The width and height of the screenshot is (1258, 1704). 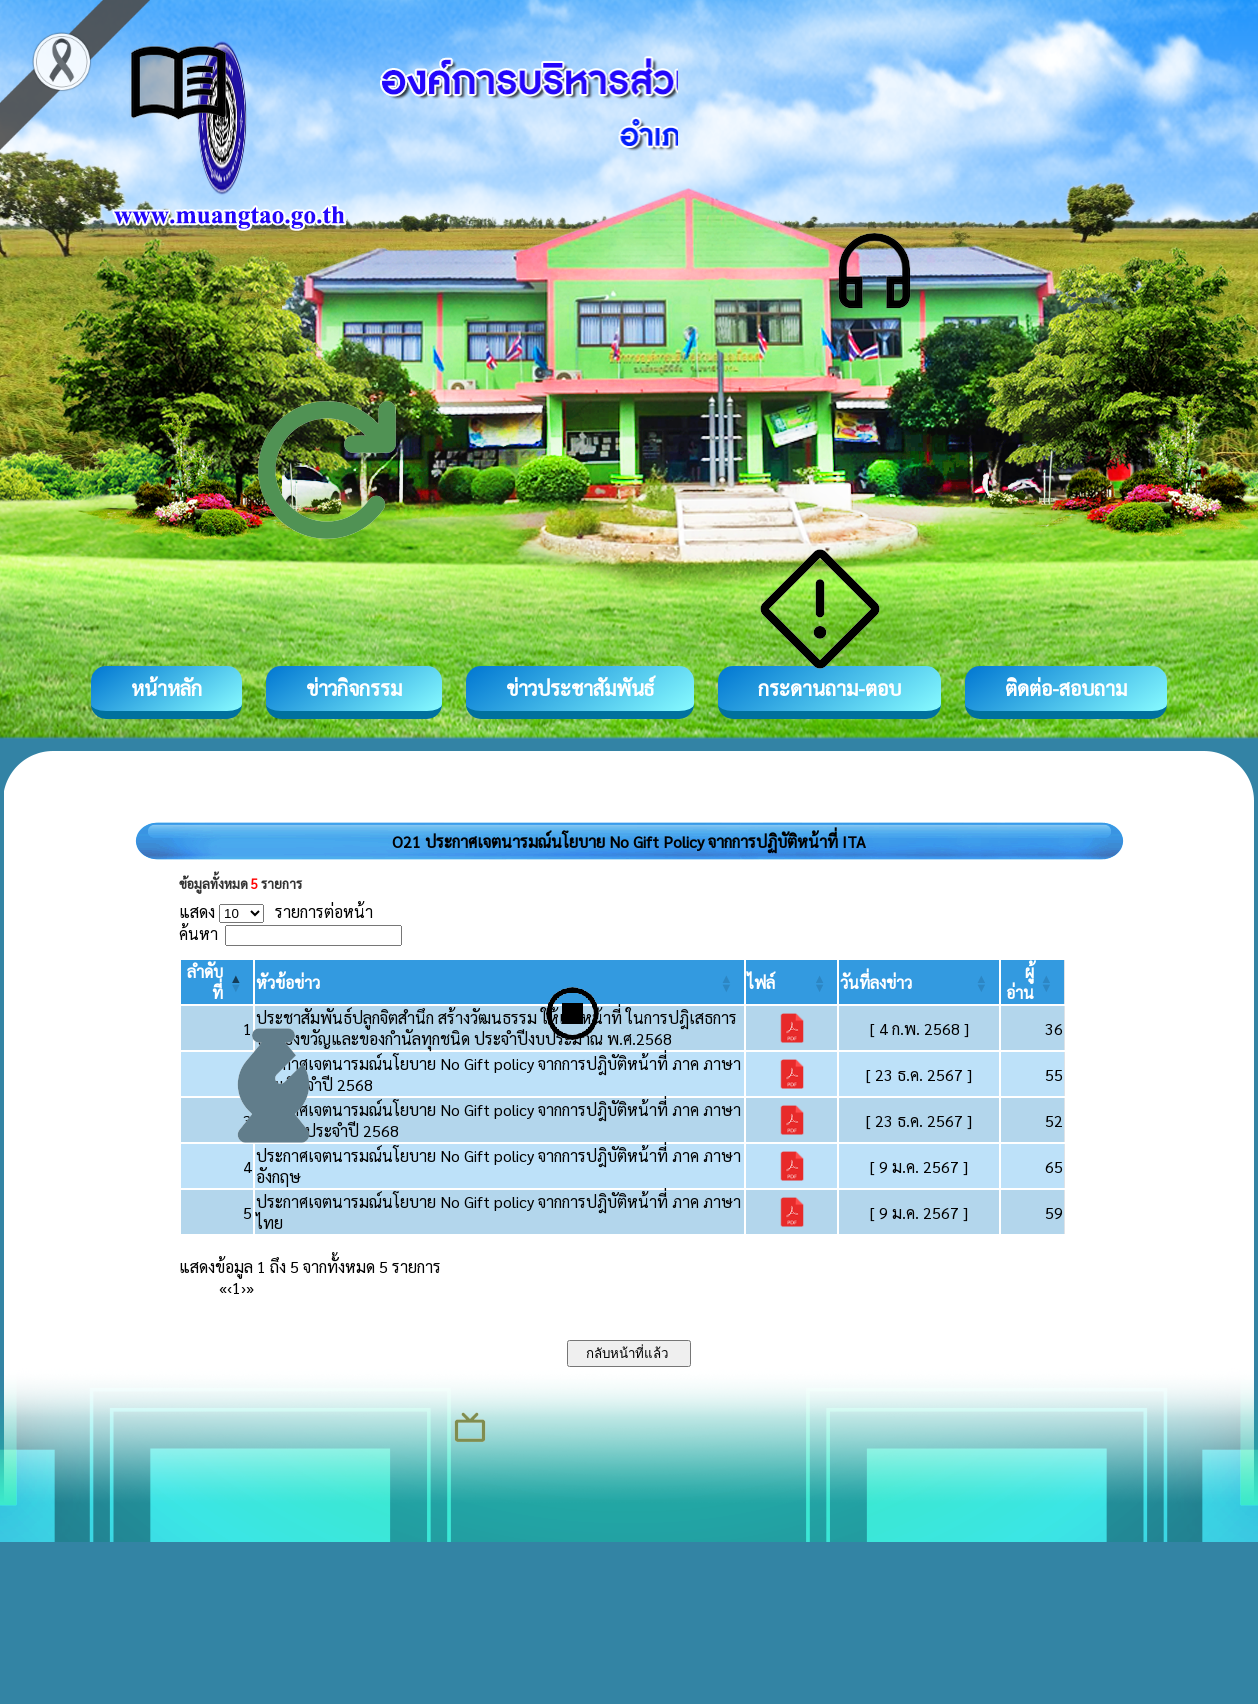 I want to click on redo the last undone action, so click(x=327, y=470).